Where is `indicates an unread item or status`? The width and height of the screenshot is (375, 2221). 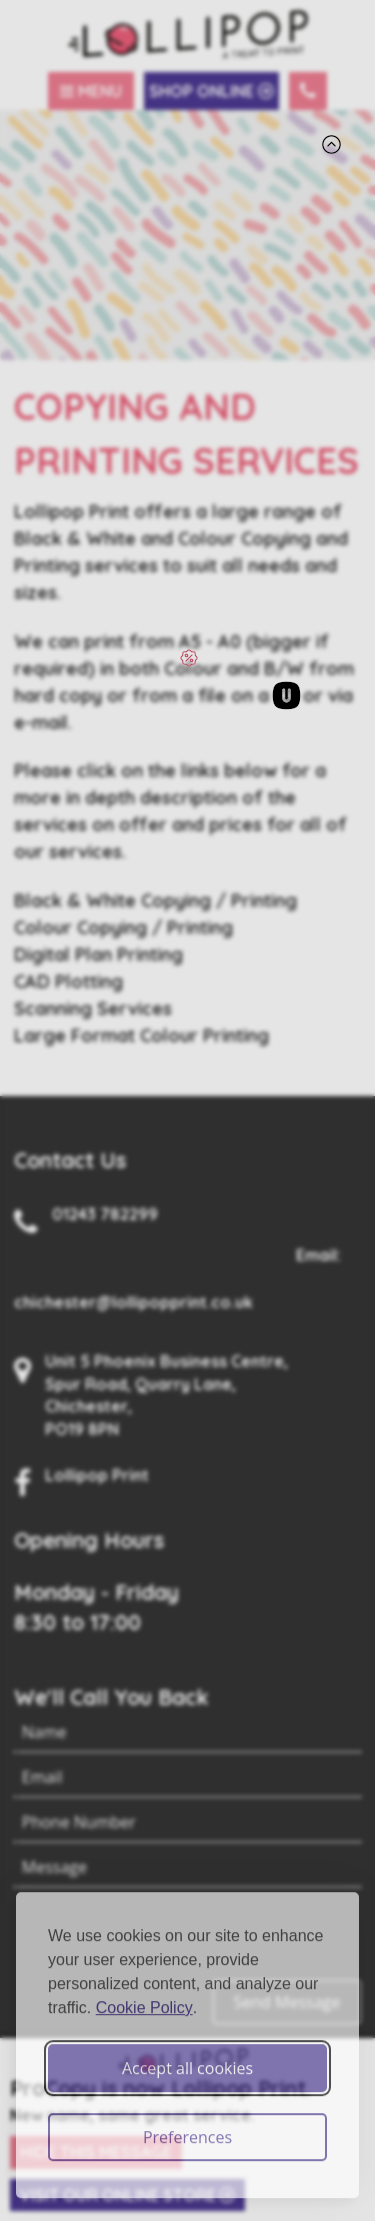
indicates an unread item or status is located at coordinates (286, 695).